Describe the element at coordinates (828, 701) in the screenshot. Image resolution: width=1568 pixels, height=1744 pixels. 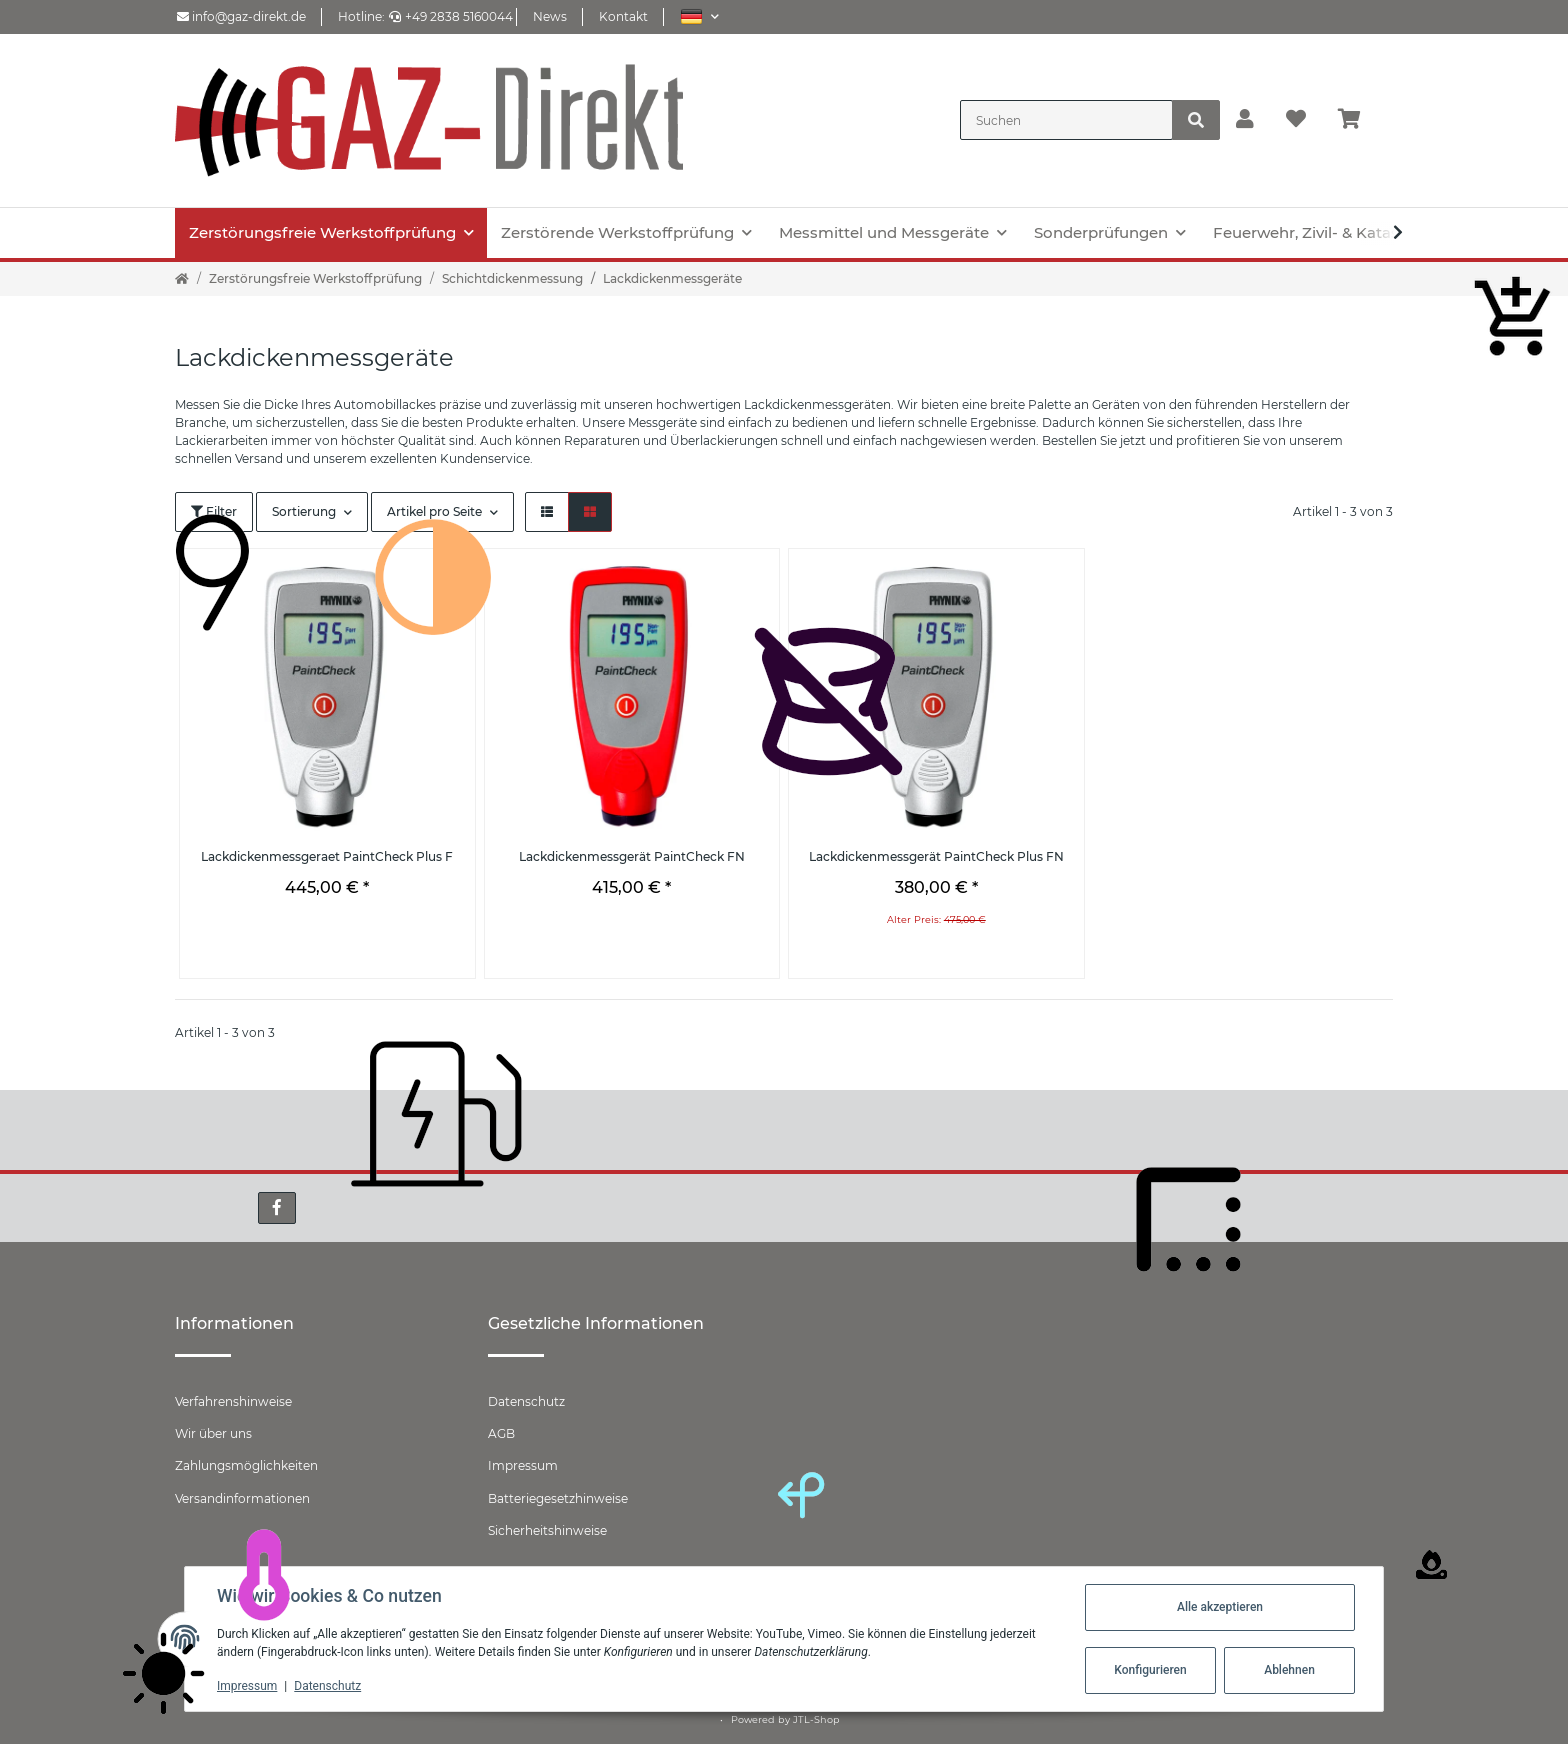
I see `diabolo juggling mode disabled` at that location.